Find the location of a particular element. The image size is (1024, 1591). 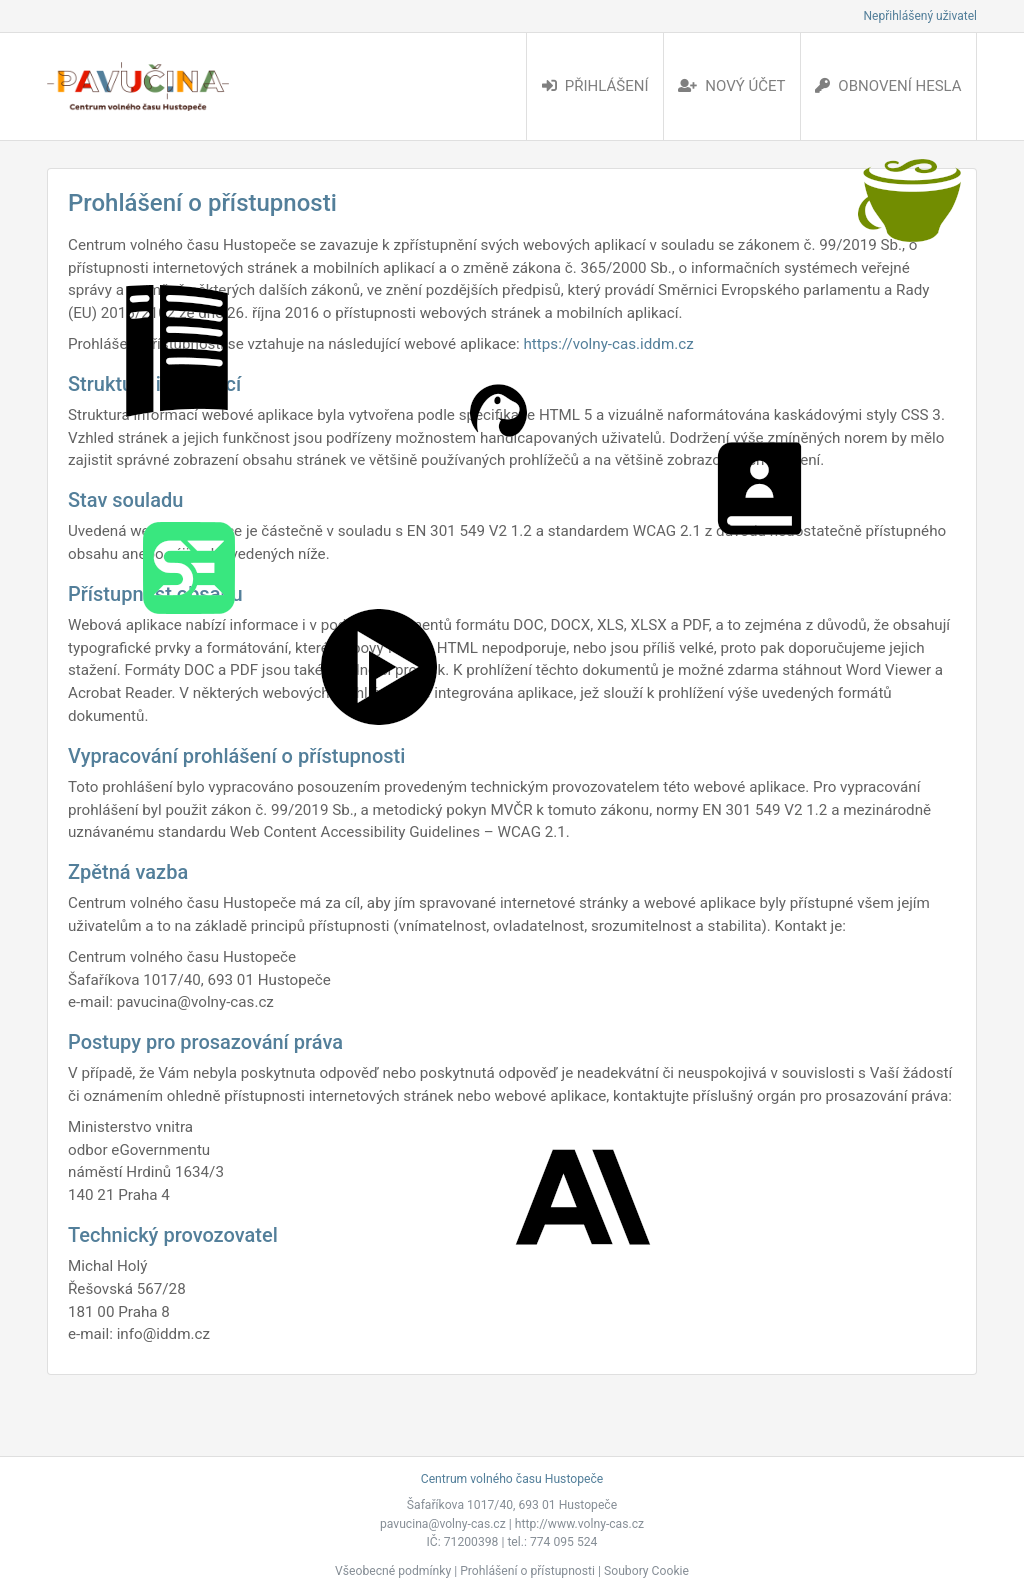

open the NewPipe app is located at coordinates (379, 667).